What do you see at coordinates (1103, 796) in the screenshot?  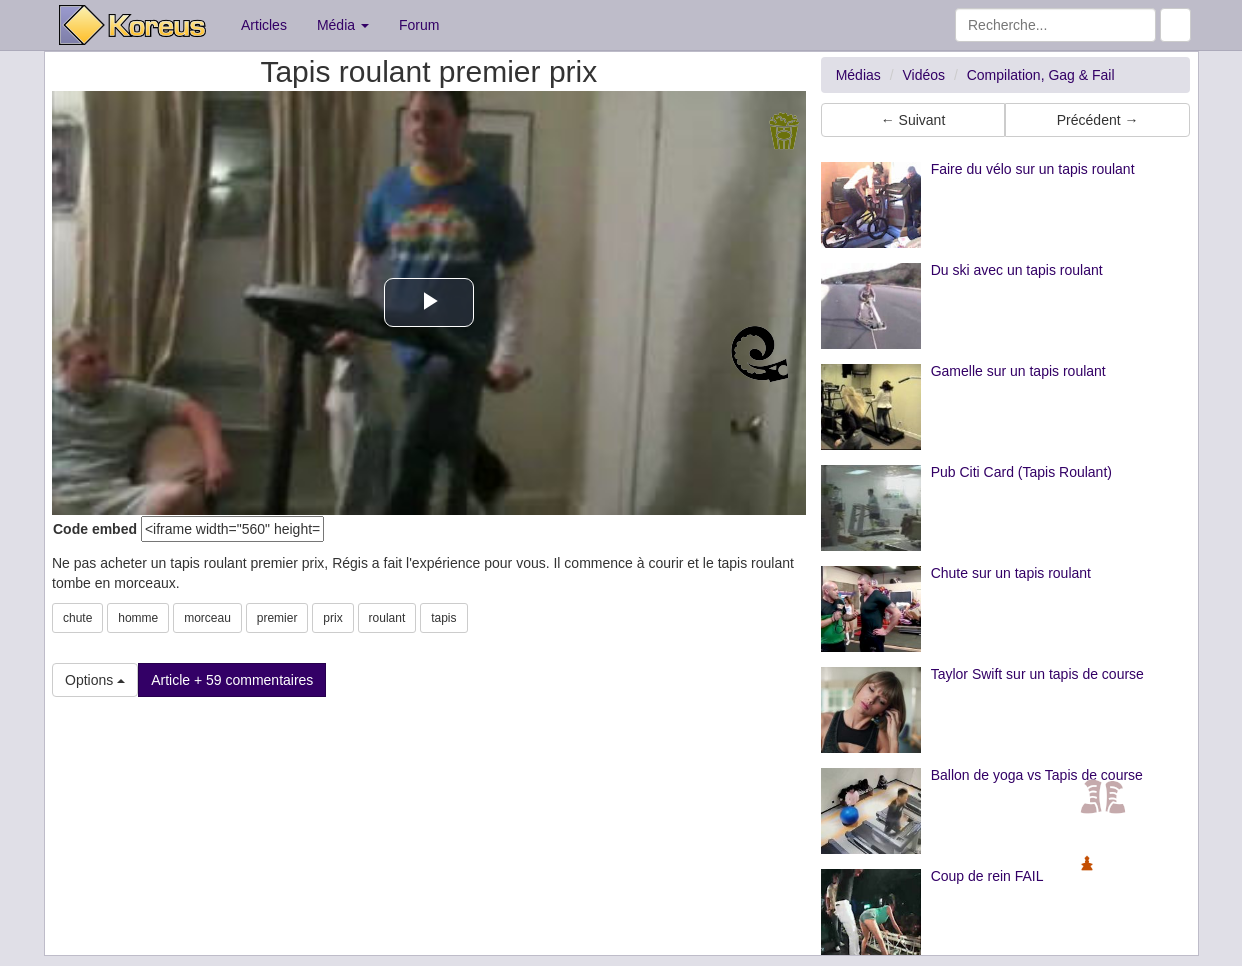 I see `equip steel-toe boots to your character` at bounding box center [1103, 796].